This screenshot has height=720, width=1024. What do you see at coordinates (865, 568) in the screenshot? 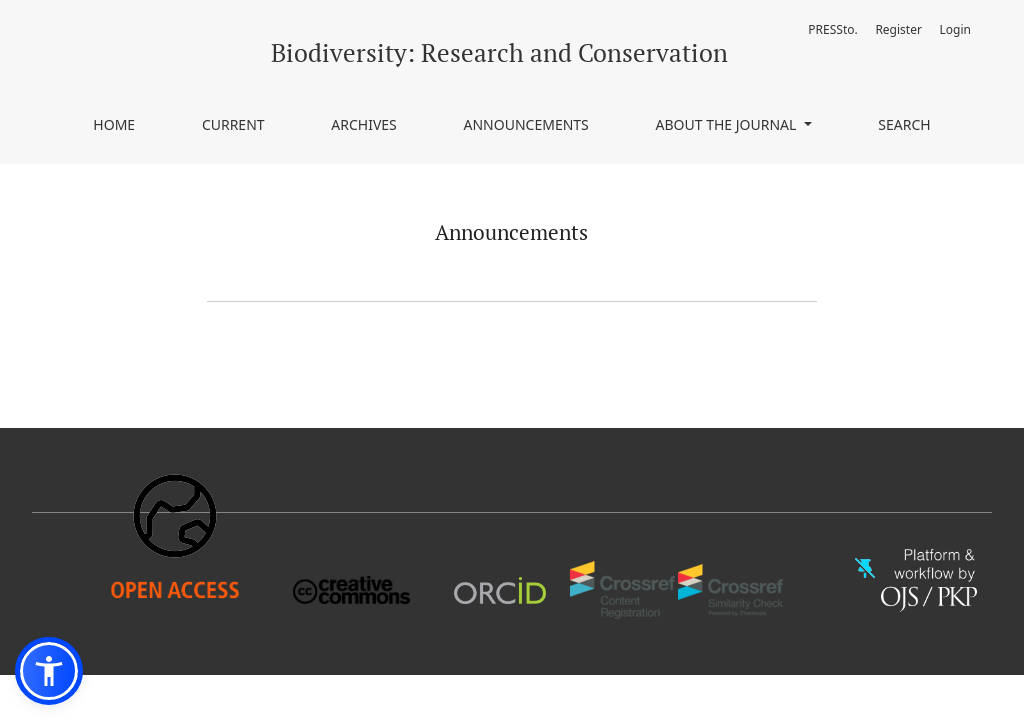
I see `unpin this item` at bounding box center [865, 568].